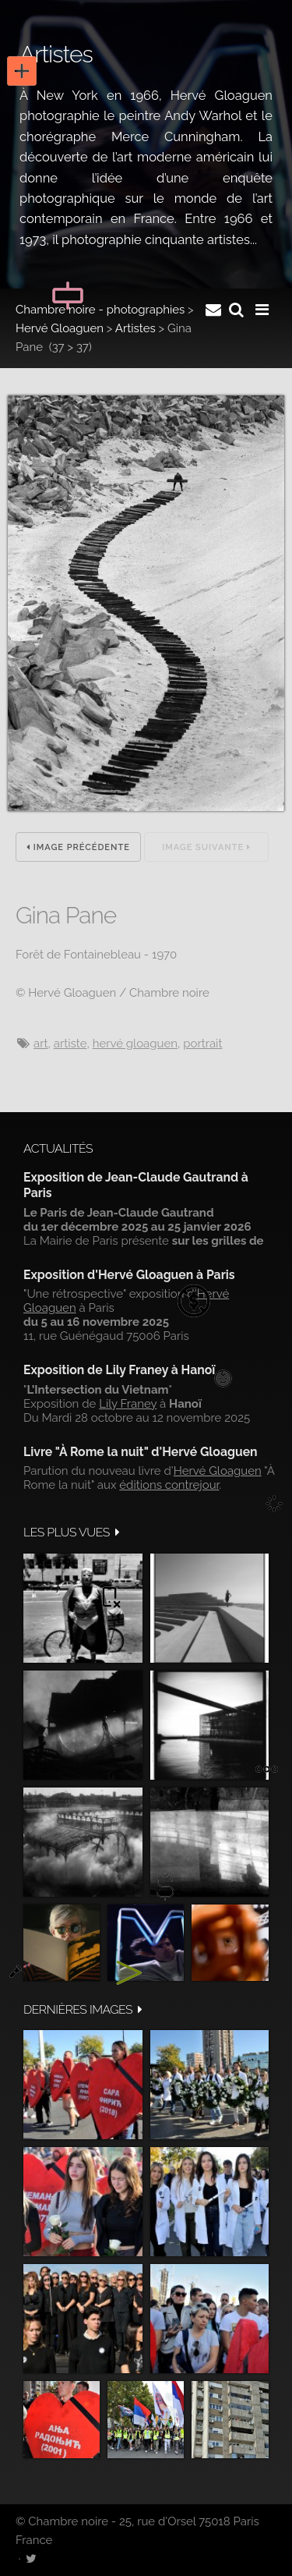 The width and height of the screenshot is (292, 2576). What do you see at coordinates (223, 1378) in the screenshot?
I see `access parental or family settings` at bounding box center [223, 1378].